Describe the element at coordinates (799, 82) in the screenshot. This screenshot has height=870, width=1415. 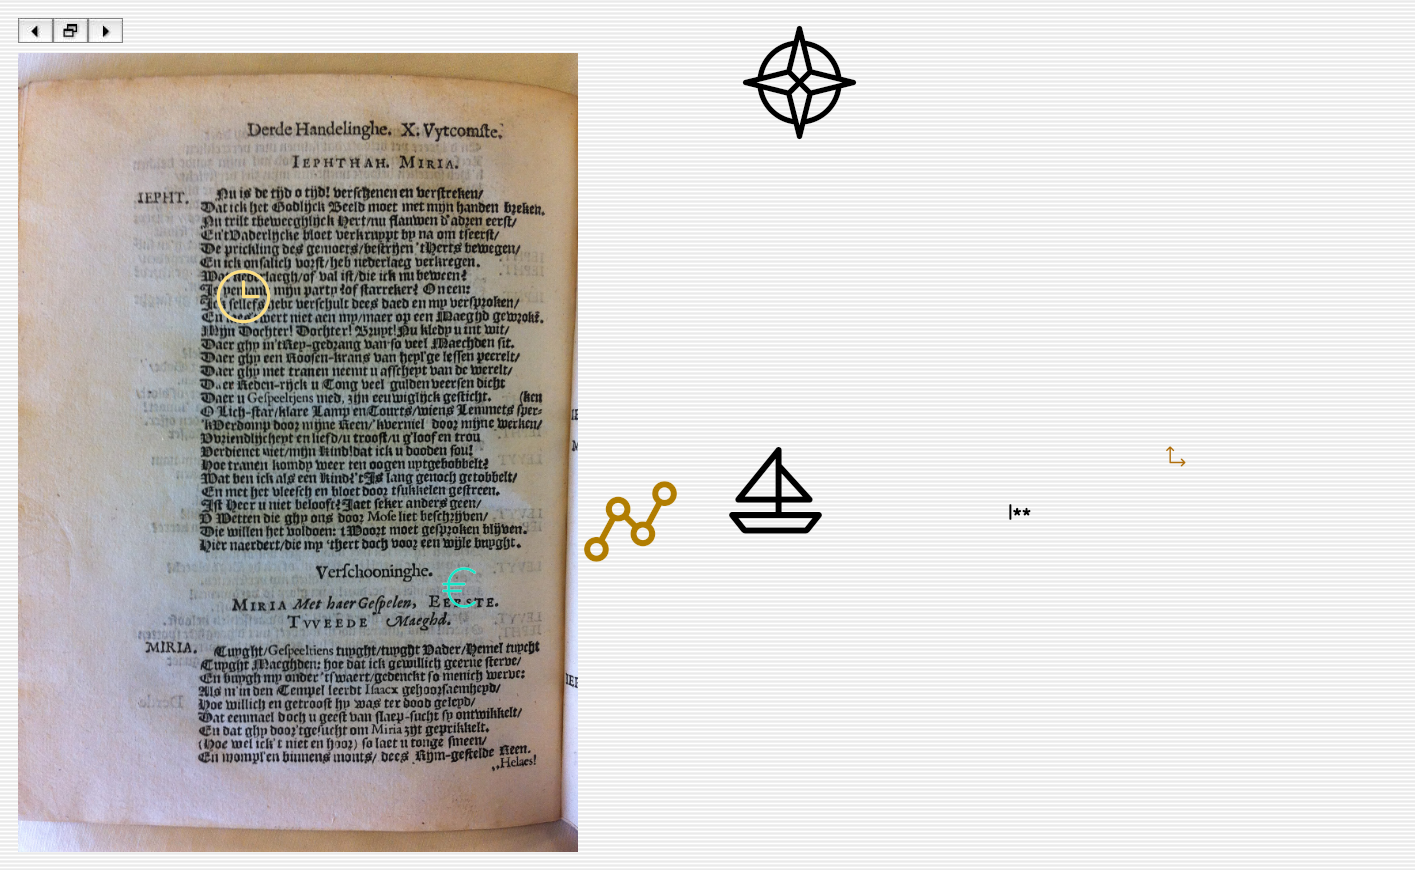
I see `access navigation or orientation tools` at that location.